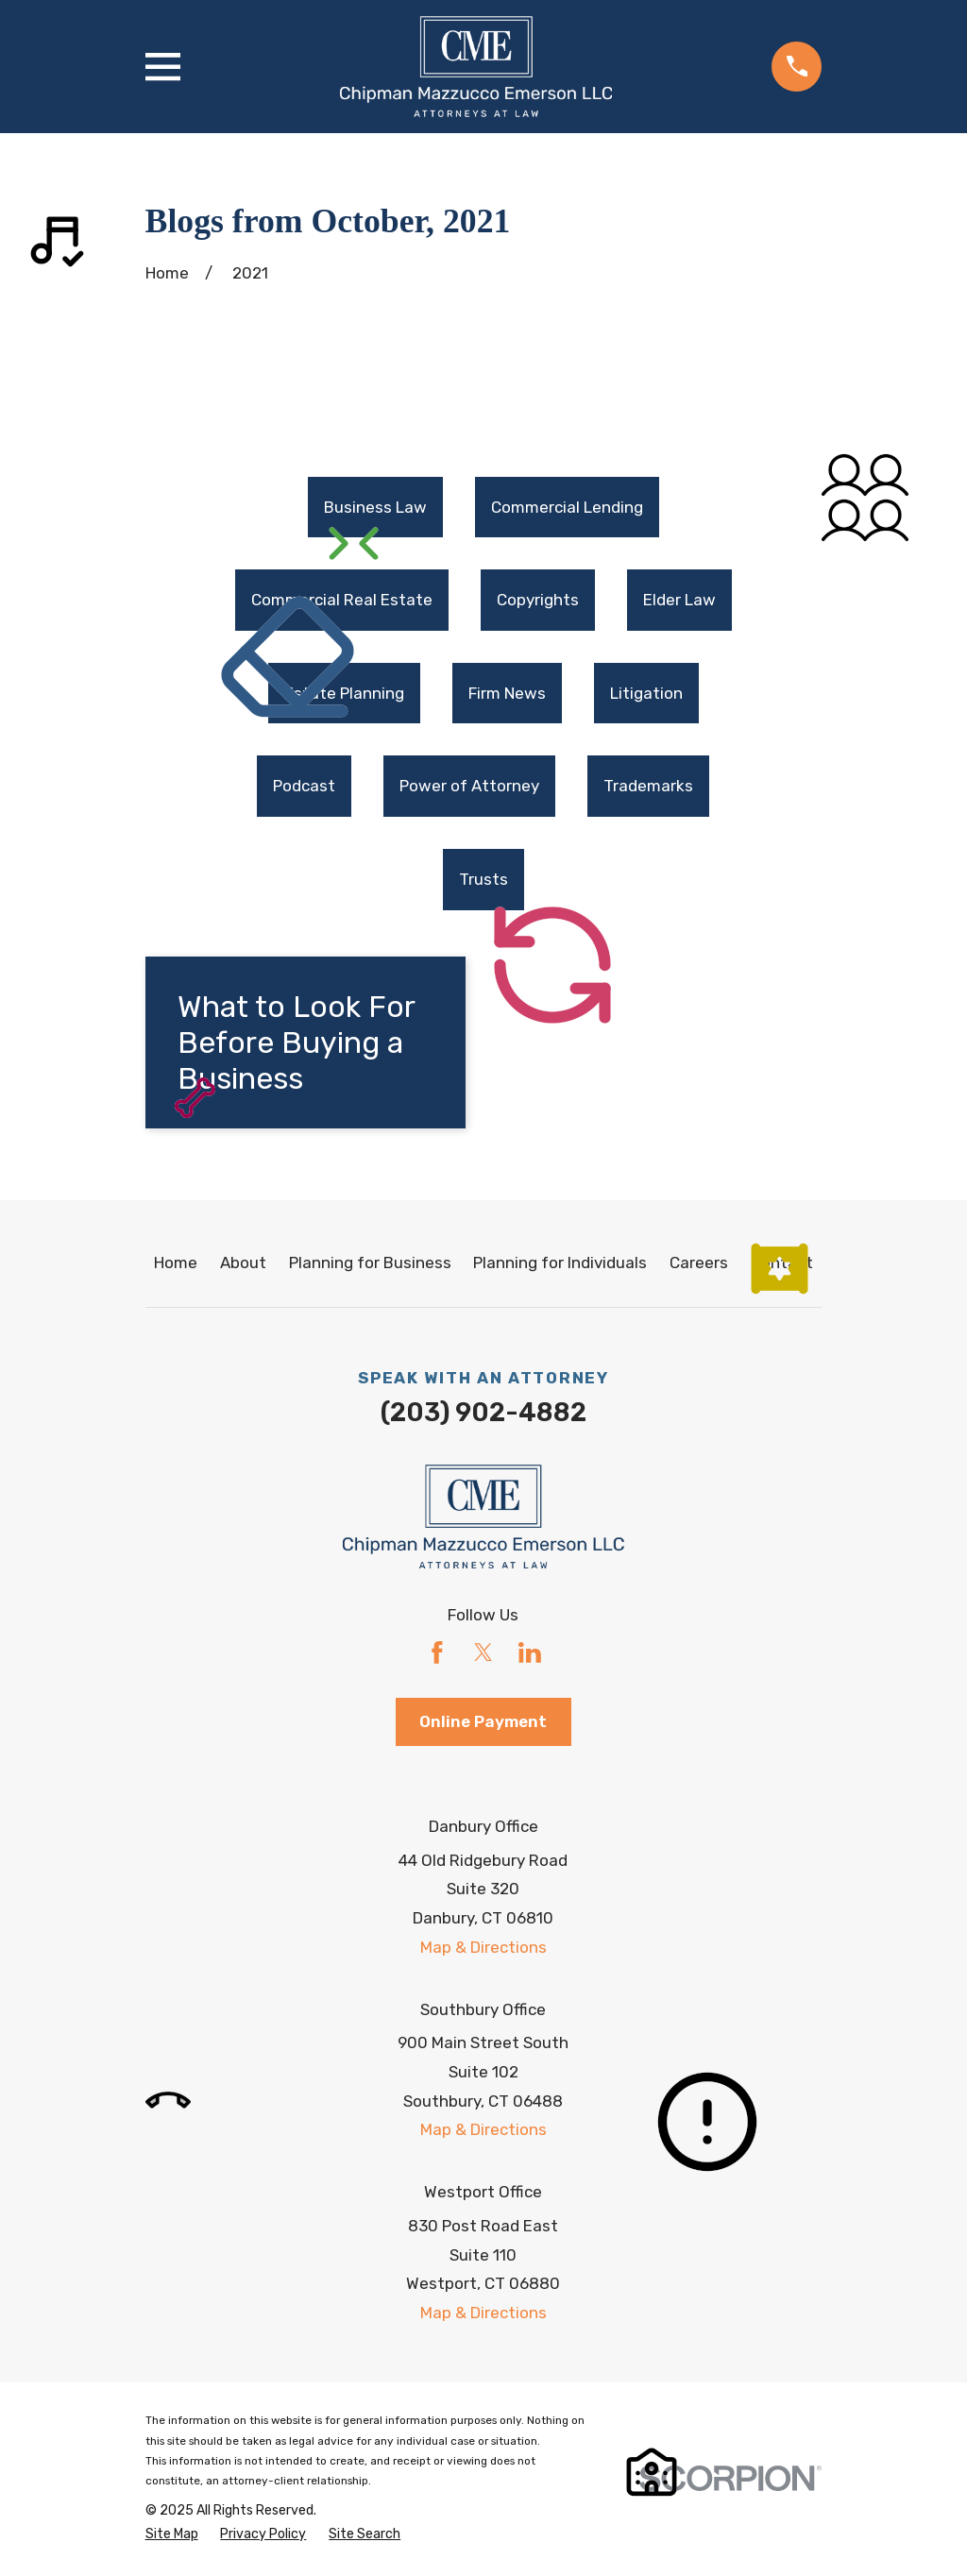 Image resolution: width=967 pixels, height=2576 pixels. I want to click on view all team members, so click(865, 498).